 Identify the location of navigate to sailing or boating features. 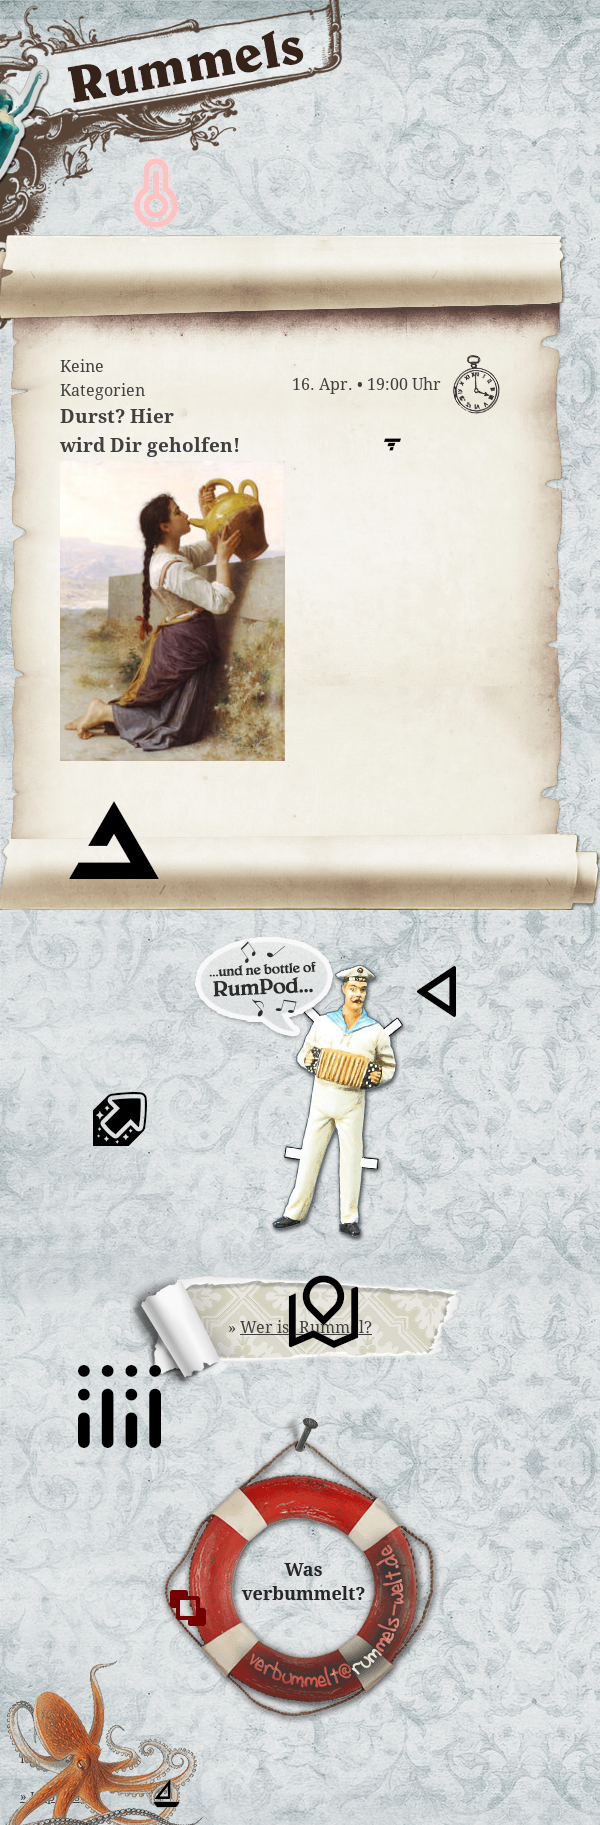
(166, 1793).